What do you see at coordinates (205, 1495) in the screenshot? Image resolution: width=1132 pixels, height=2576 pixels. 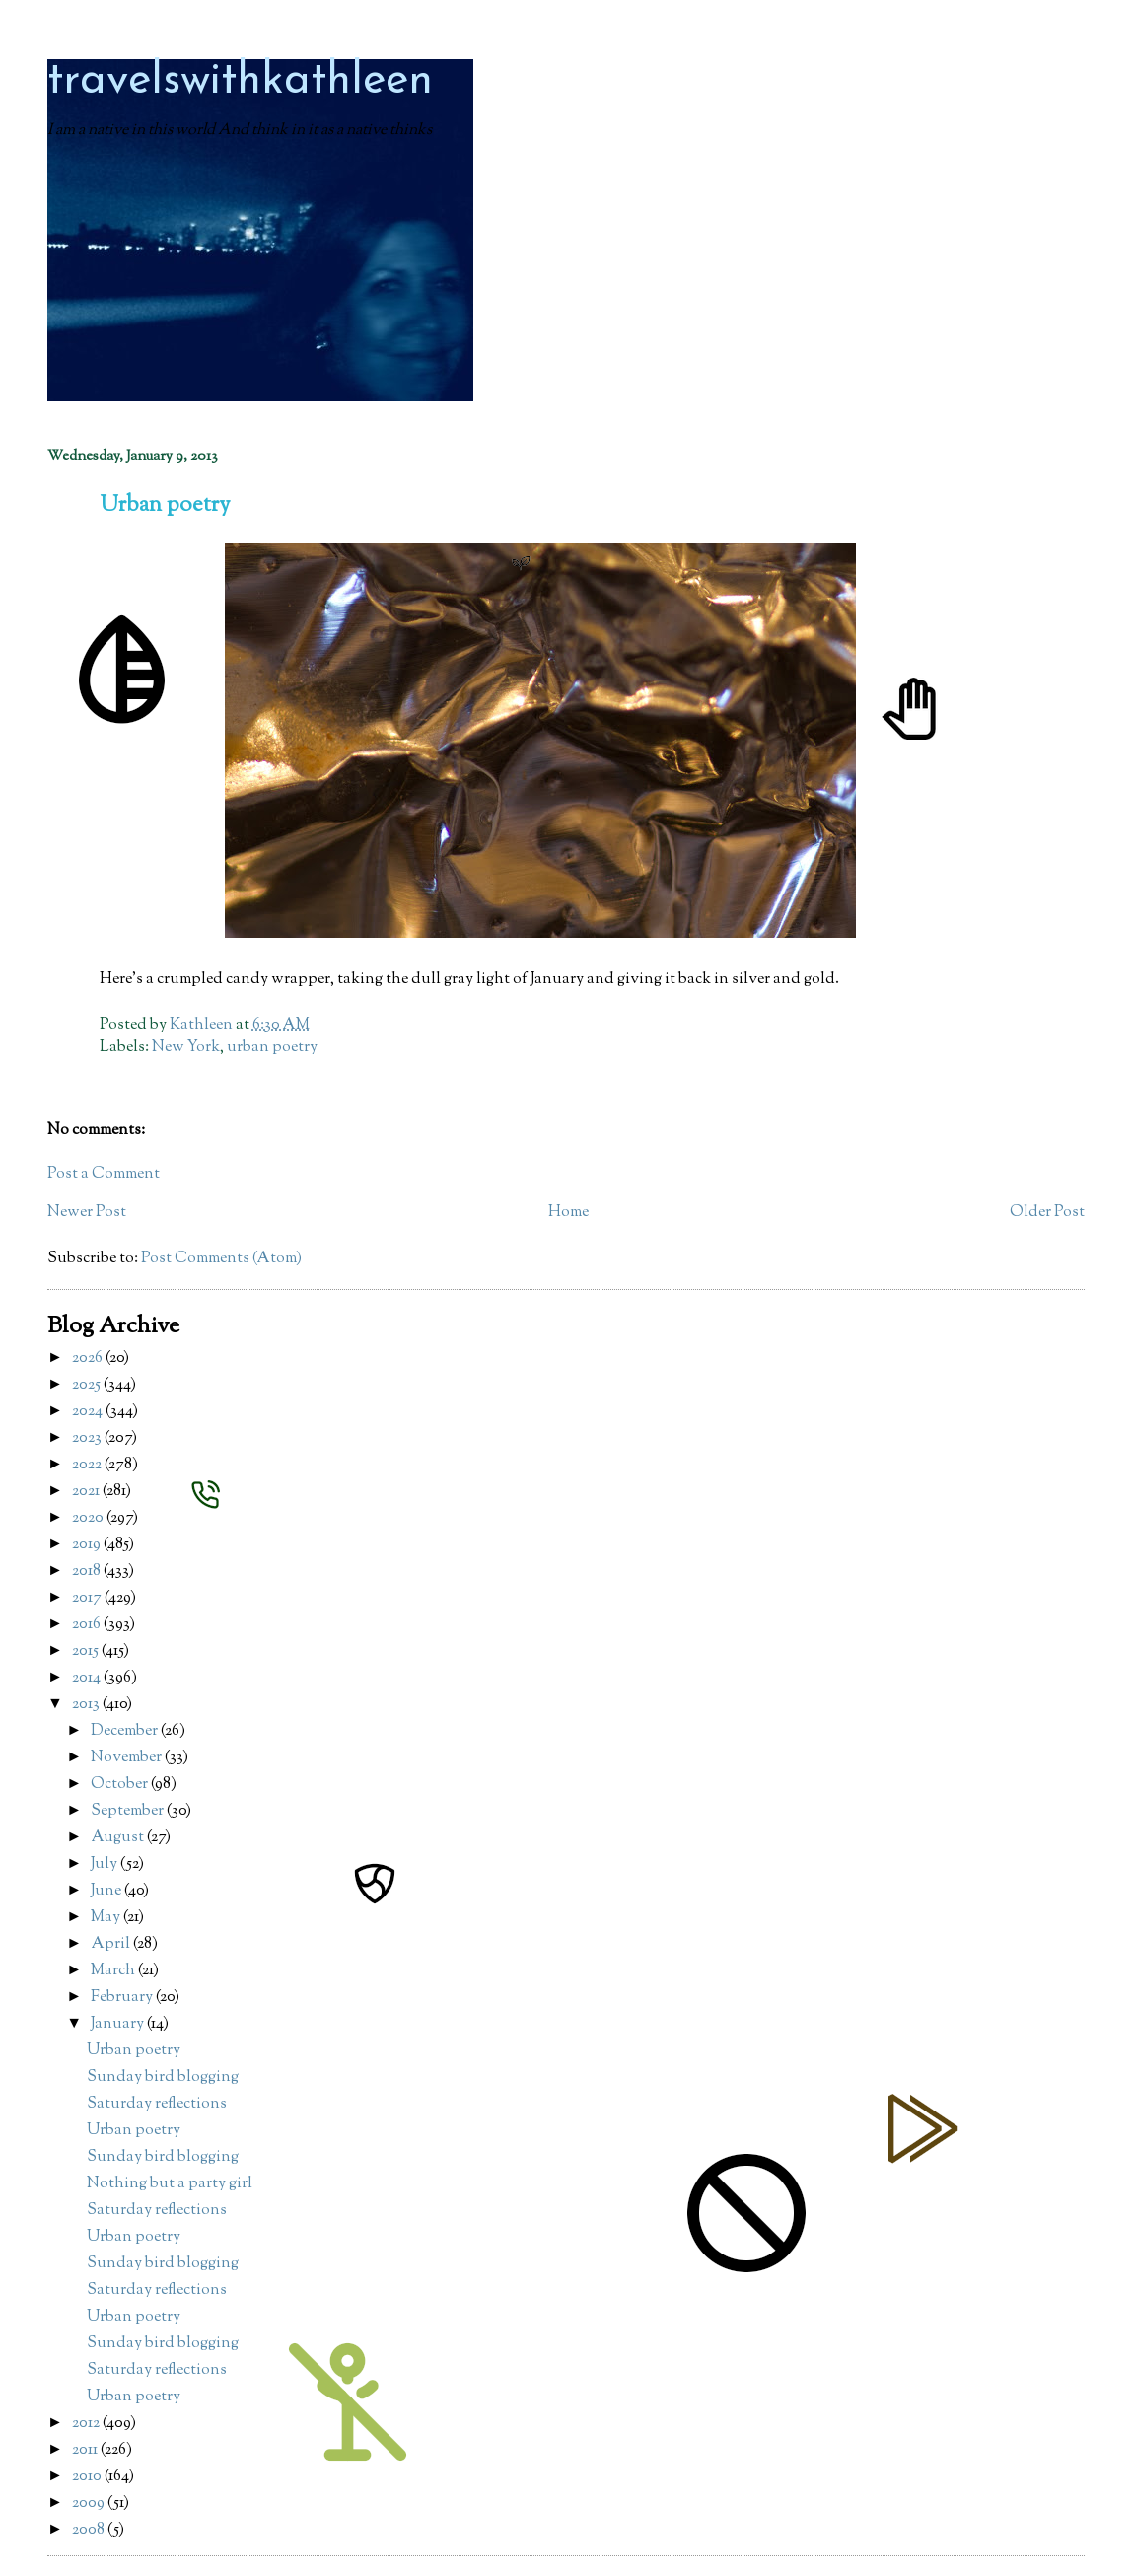 I see `make a phone call` at bounding box center [205, 1495].